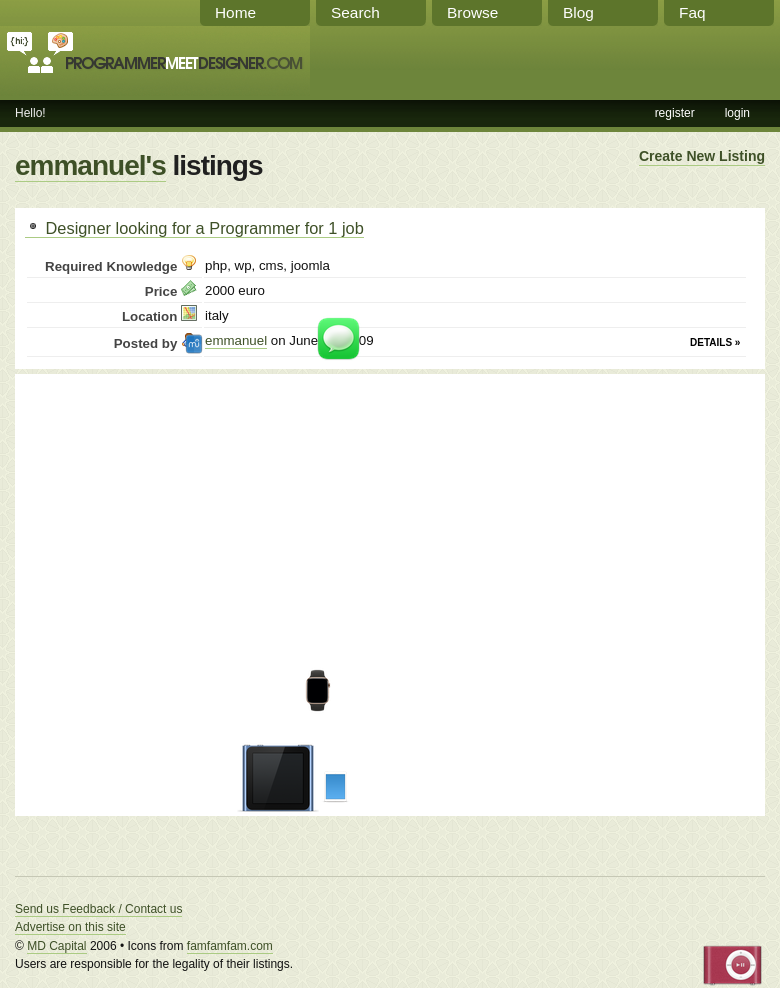 The width and height of the screenshot is (780, 988). What do you see at coordinates (194, 344) in the screenshot?
I see `a MuseScore 3 music notation file` at bounding box center [194, 344].